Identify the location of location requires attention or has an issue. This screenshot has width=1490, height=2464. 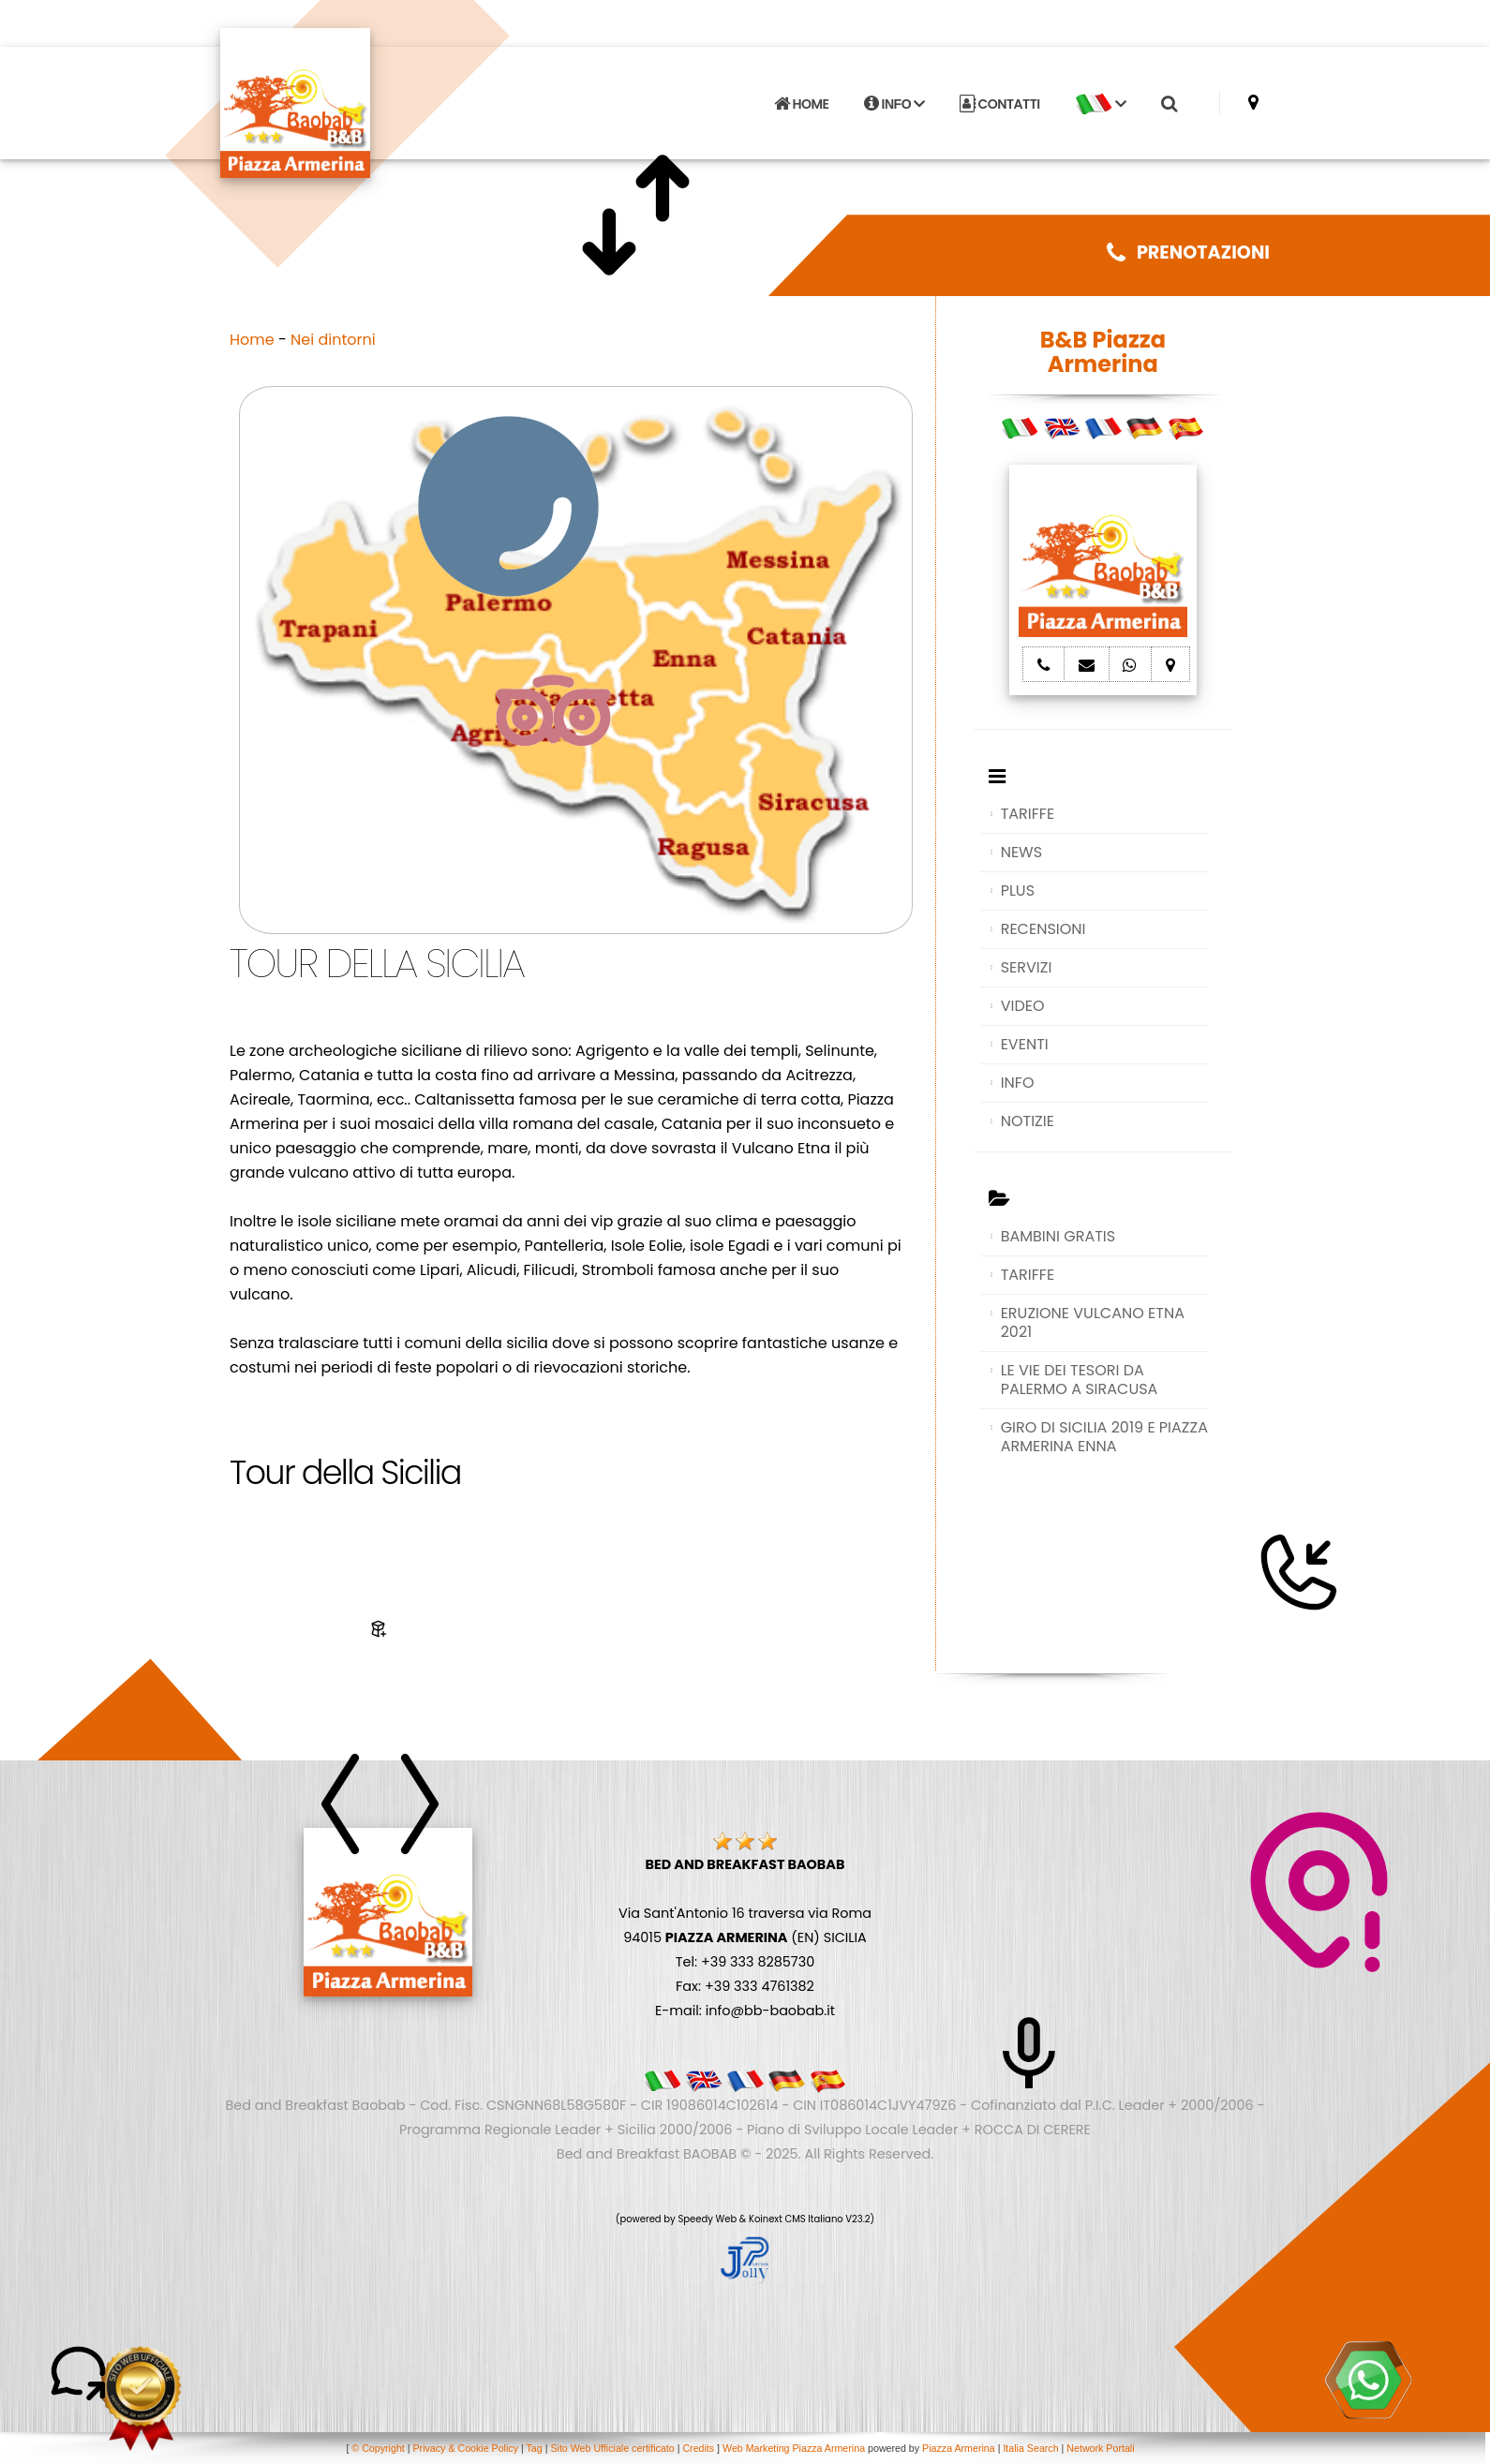
(1319, 1888).